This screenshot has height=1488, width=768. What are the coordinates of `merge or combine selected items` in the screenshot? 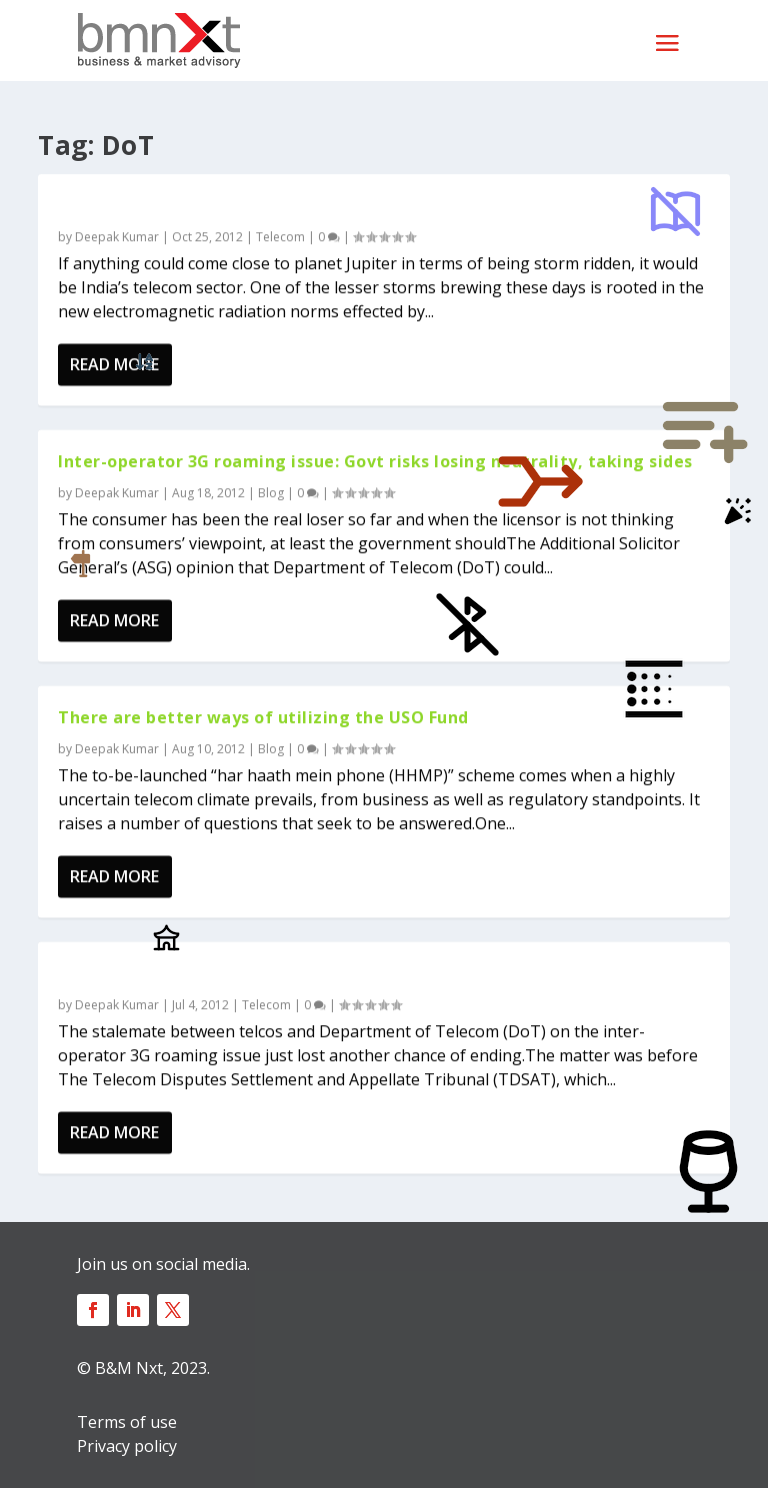 It's located at (540, 481).